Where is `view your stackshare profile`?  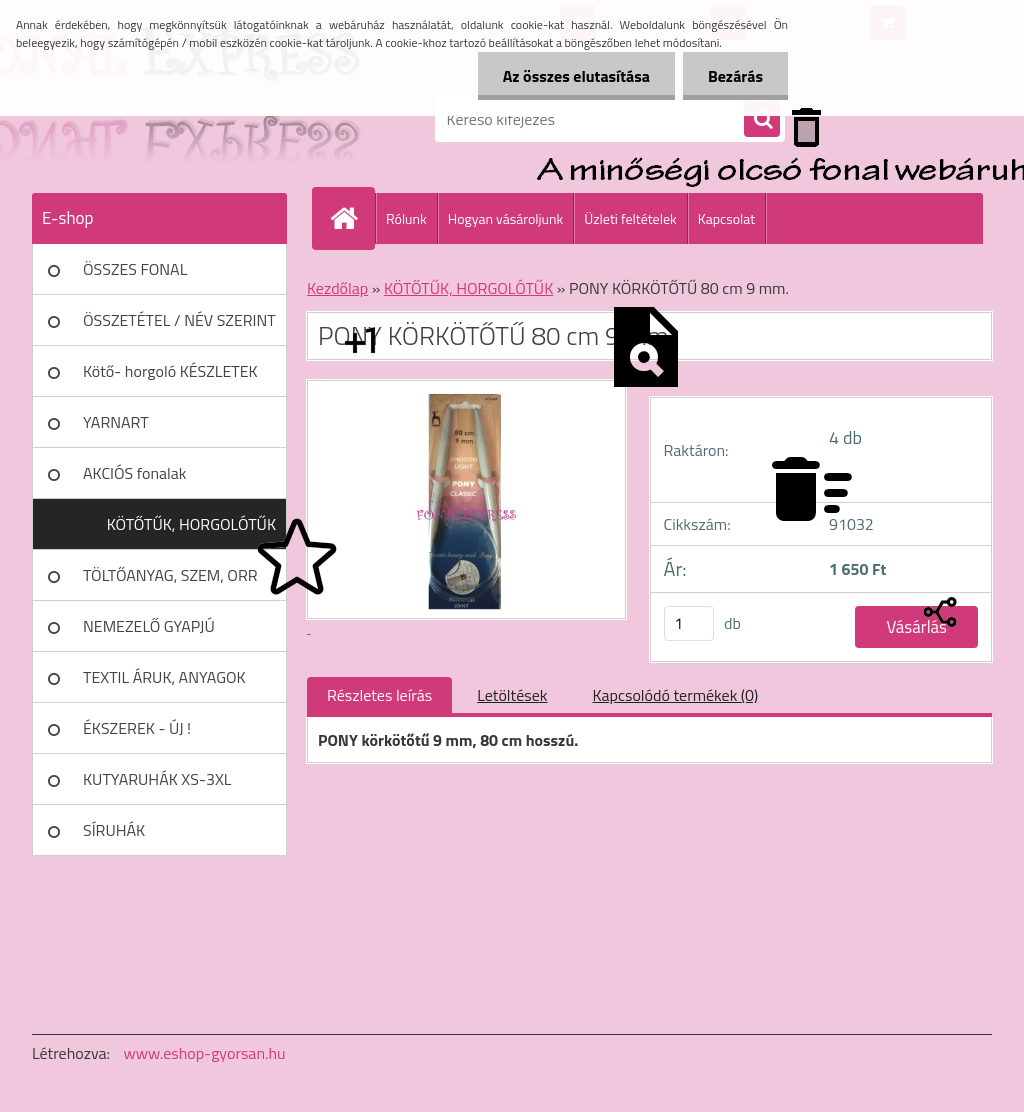 view your stackshare profile is located at coordinates (940, 612).